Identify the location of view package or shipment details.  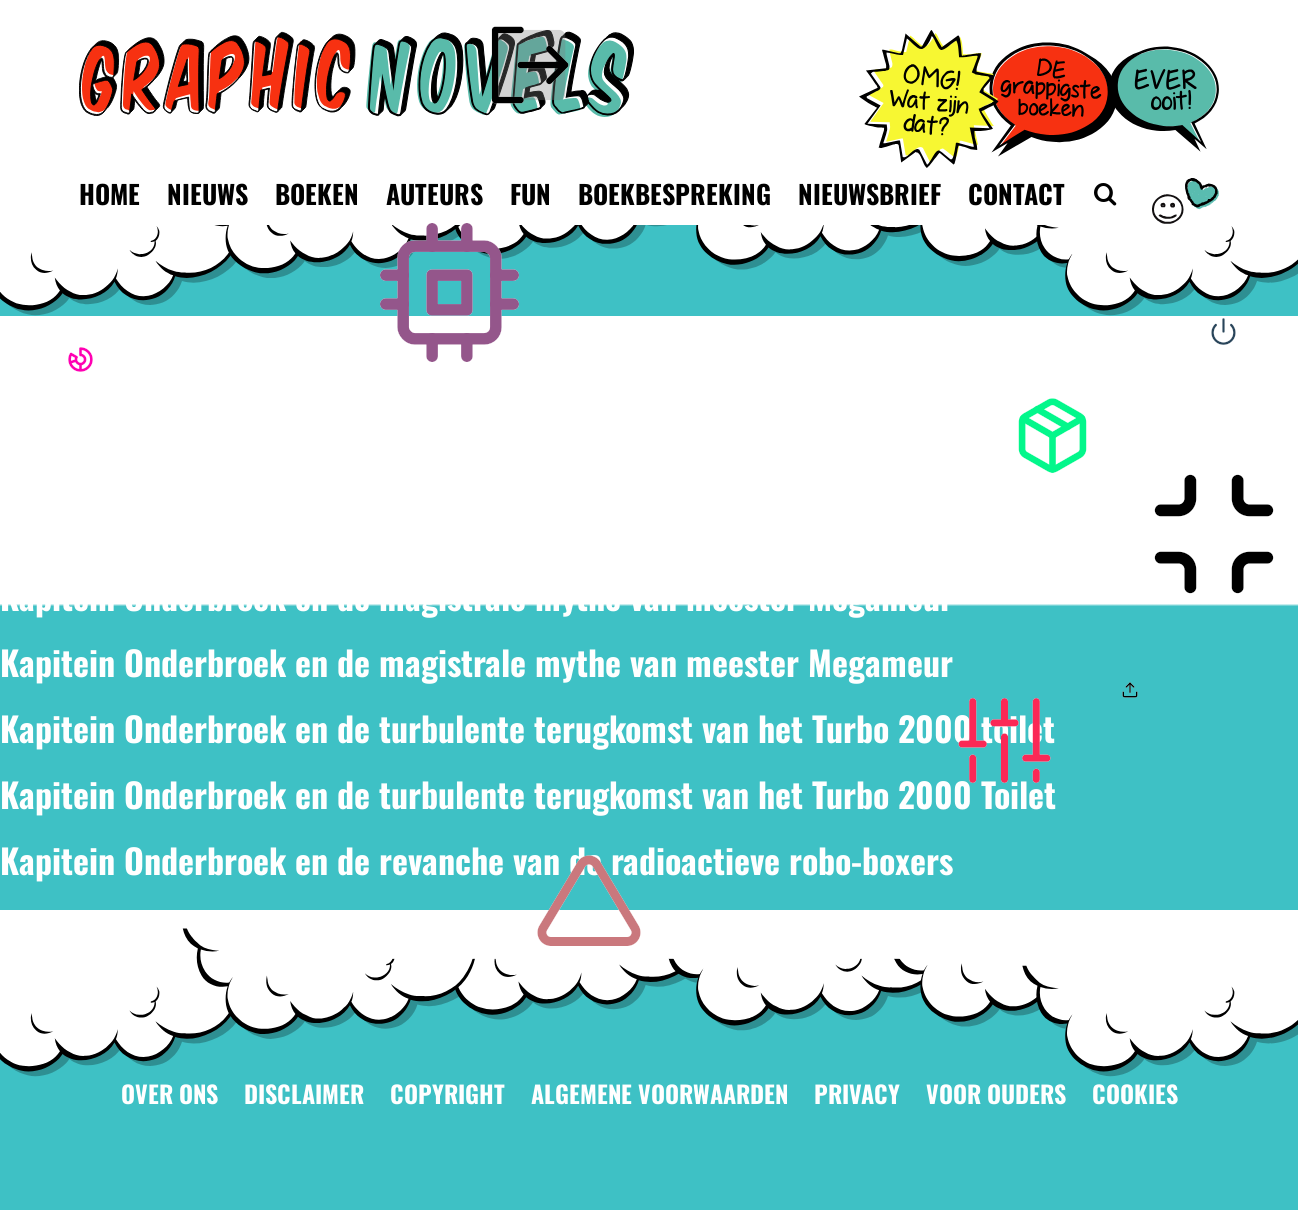
(1052, 435).